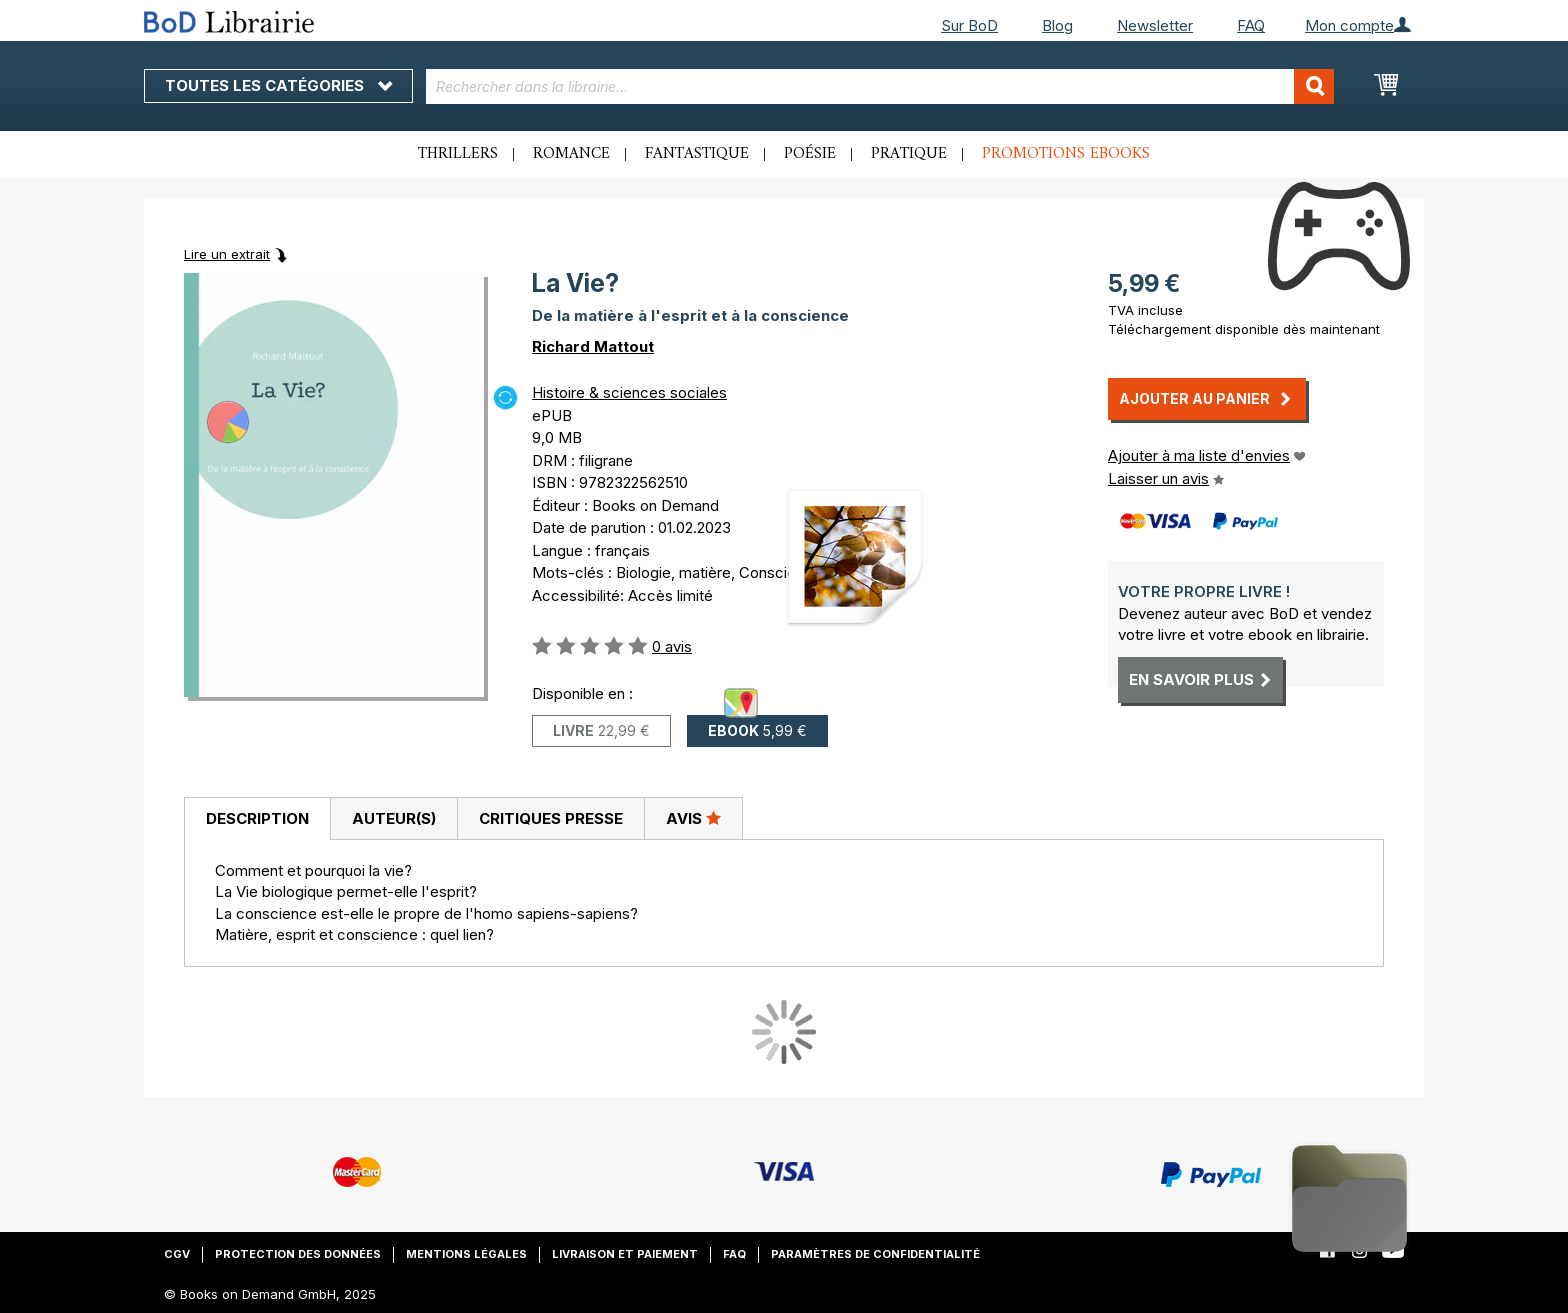 This screenshot has width=1568, height=1313. I want to click on open gnome maps application, so click(741, 703).